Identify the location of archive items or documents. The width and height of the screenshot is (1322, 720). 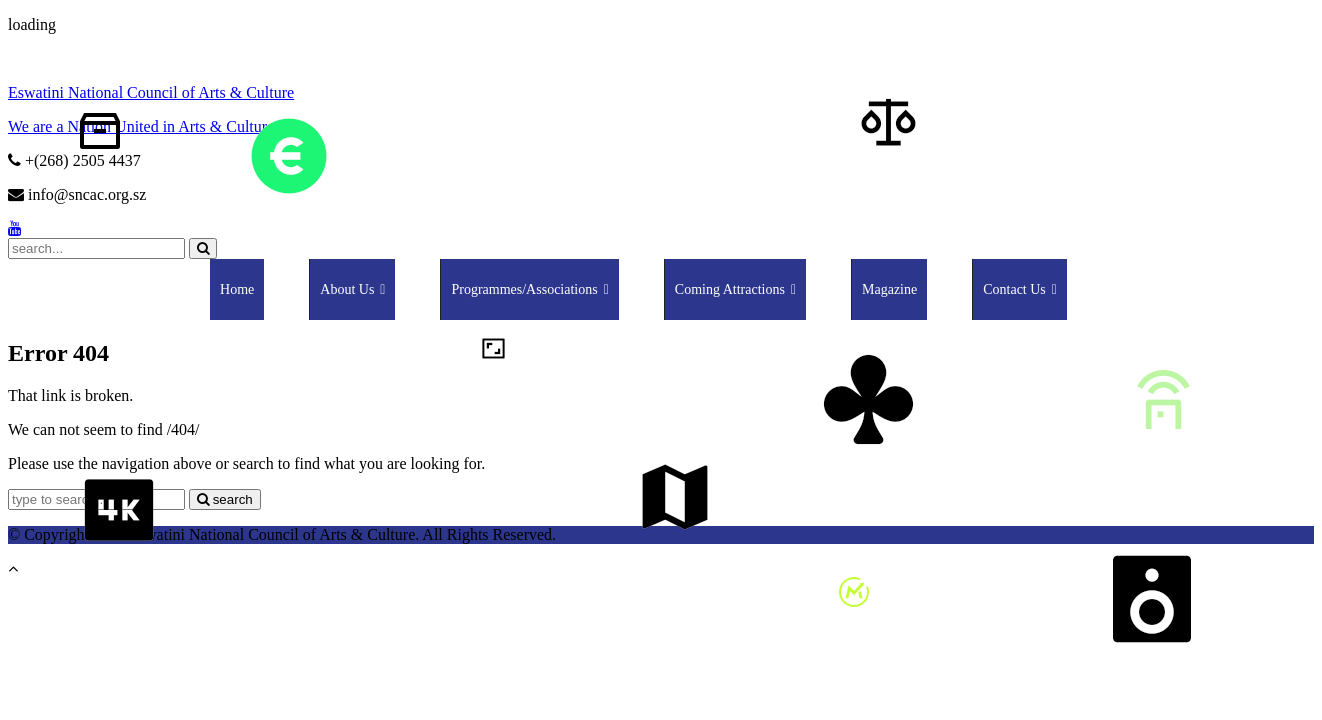
(100, 131).